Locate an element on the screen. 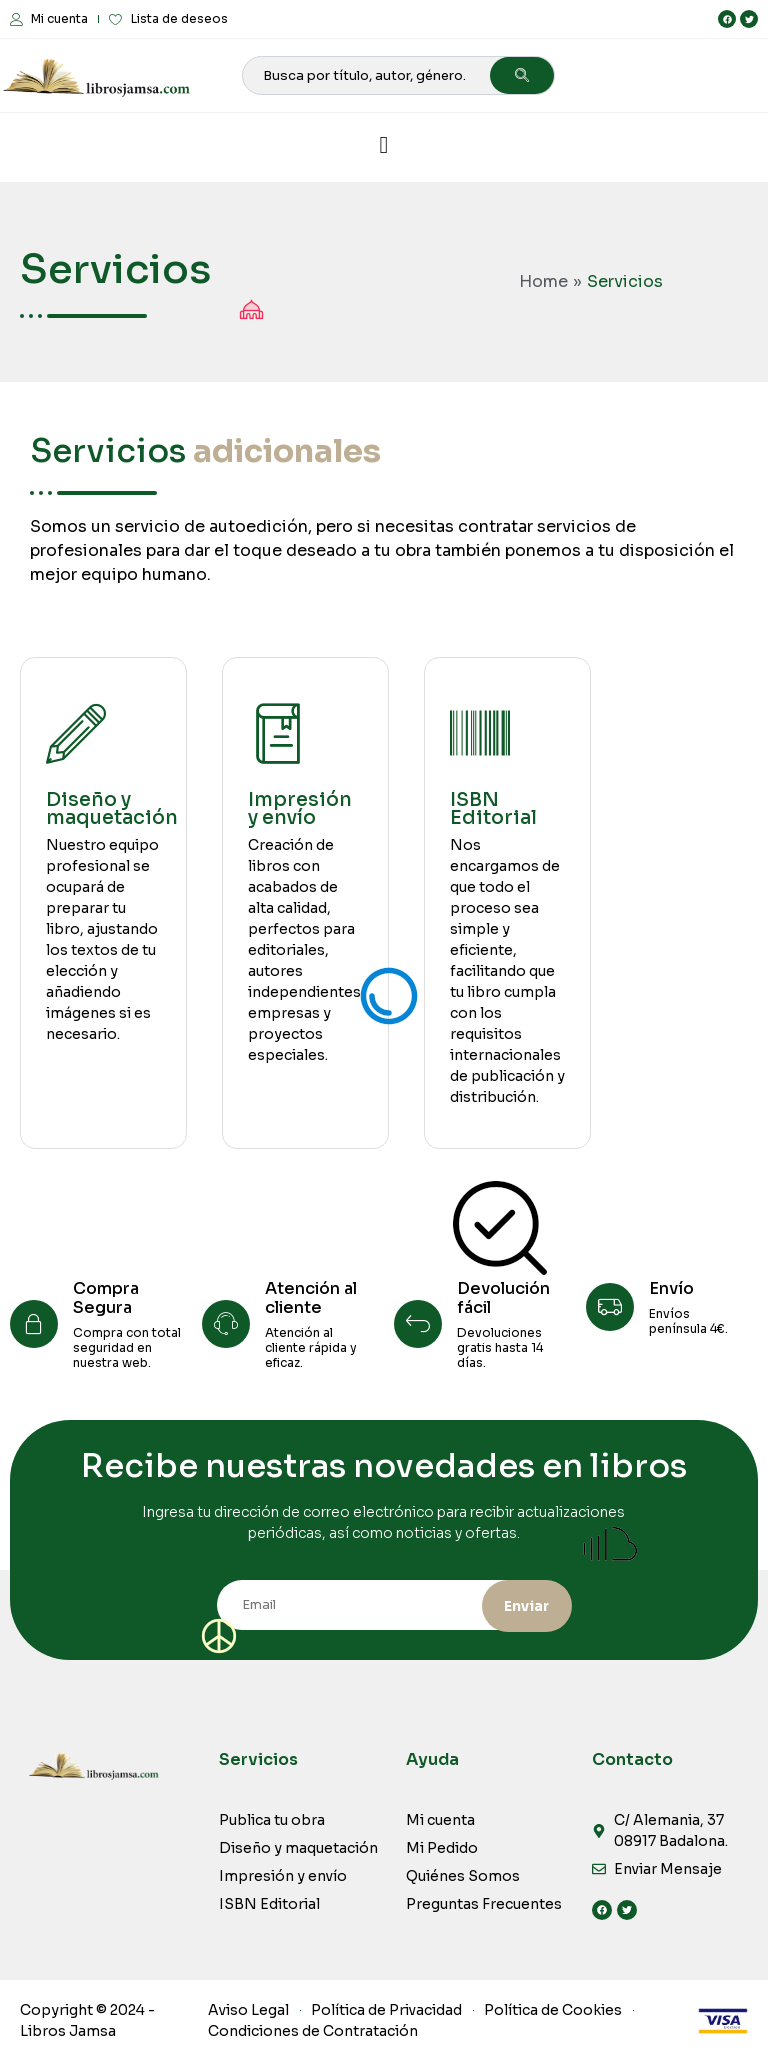 The height and width of the screenshot is (2062, 768). apply inner shadow effect to bottom-left corner is located at coordinates (389, 996).